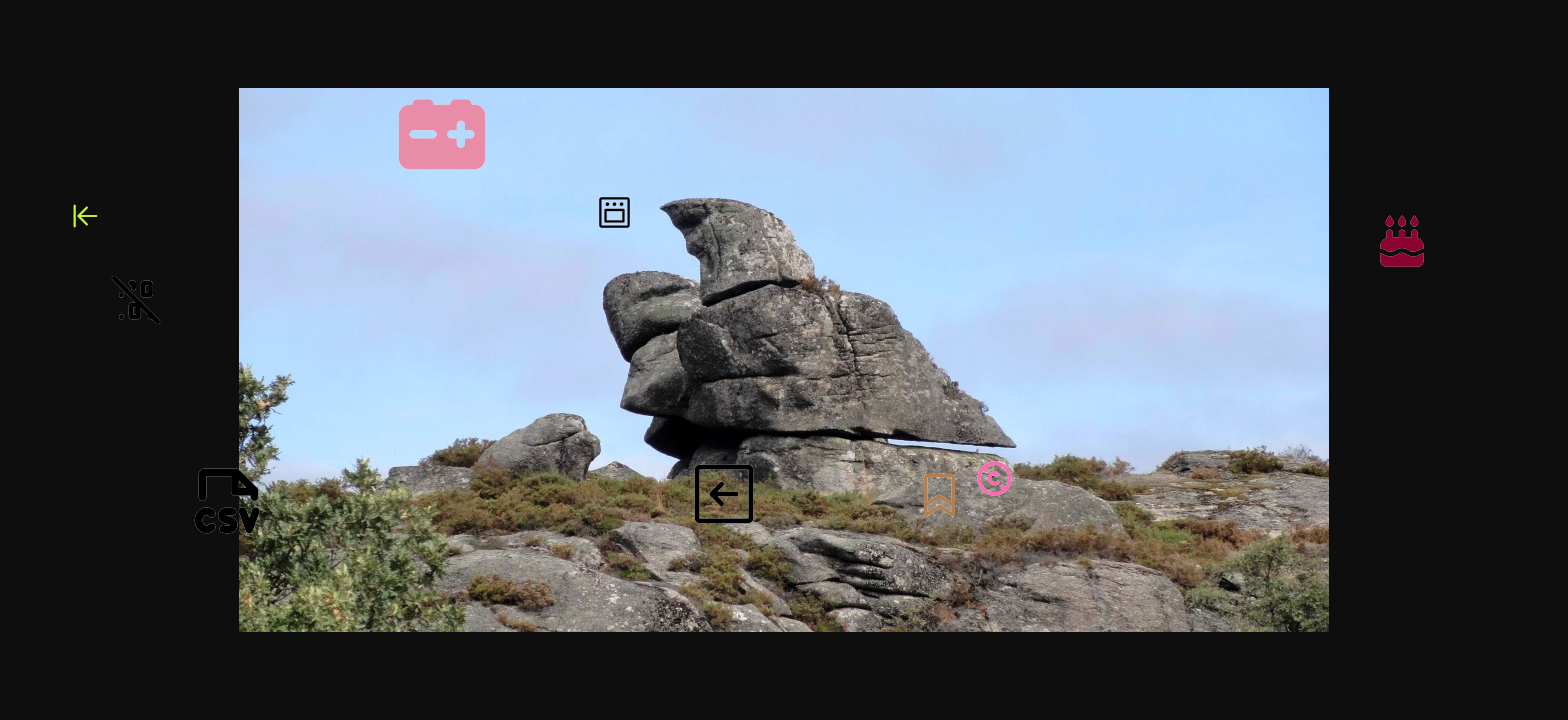 The height and width of the screenshot is (720, 1568). I want to click on check vehicle battery status, so click(442, 137).